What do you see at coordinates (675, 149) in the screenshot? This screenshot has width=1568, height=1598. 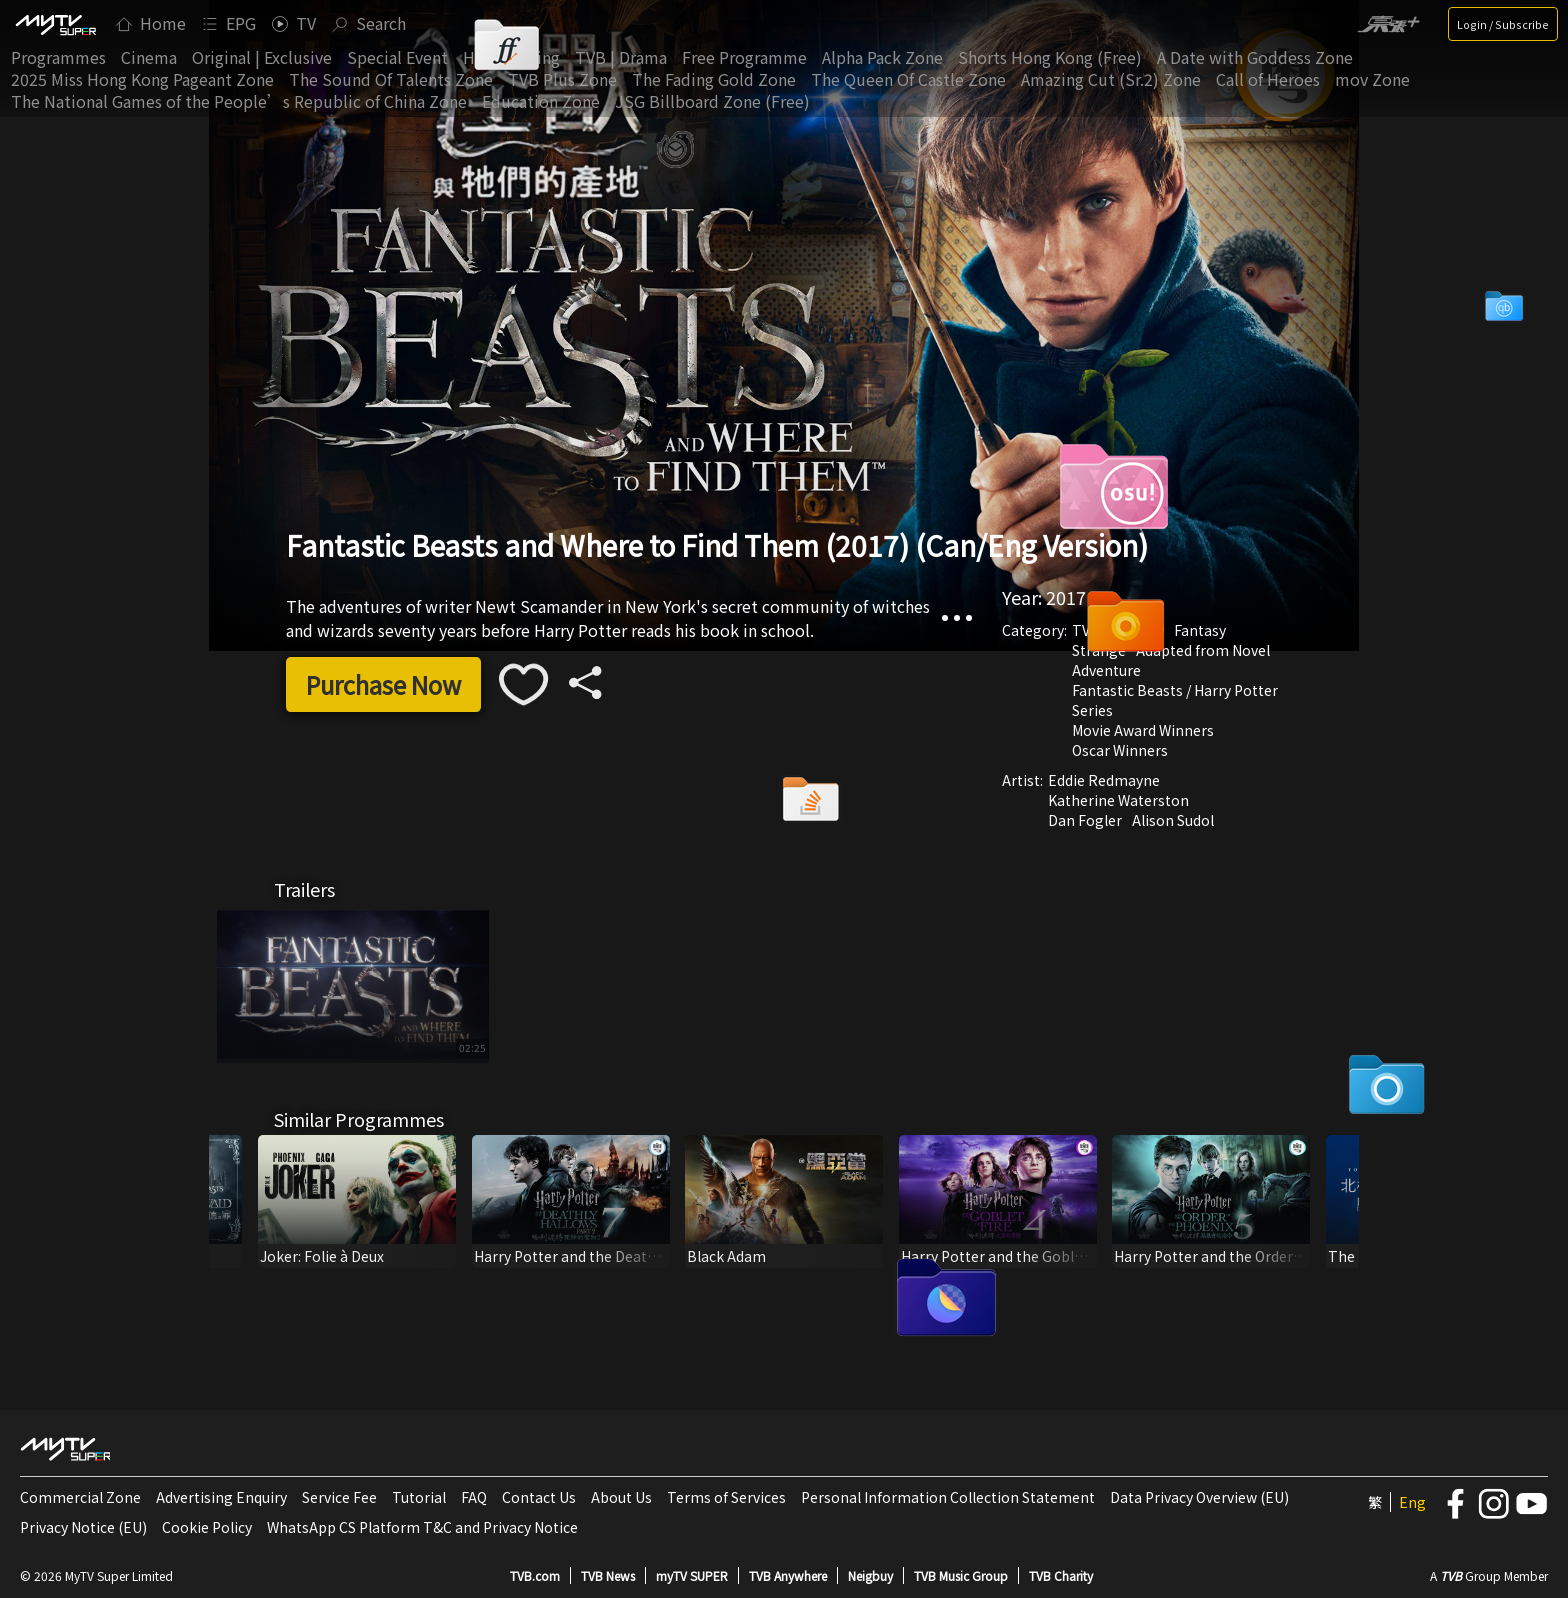 I see `open thunderbird email client` at bounding box center [675, 149].